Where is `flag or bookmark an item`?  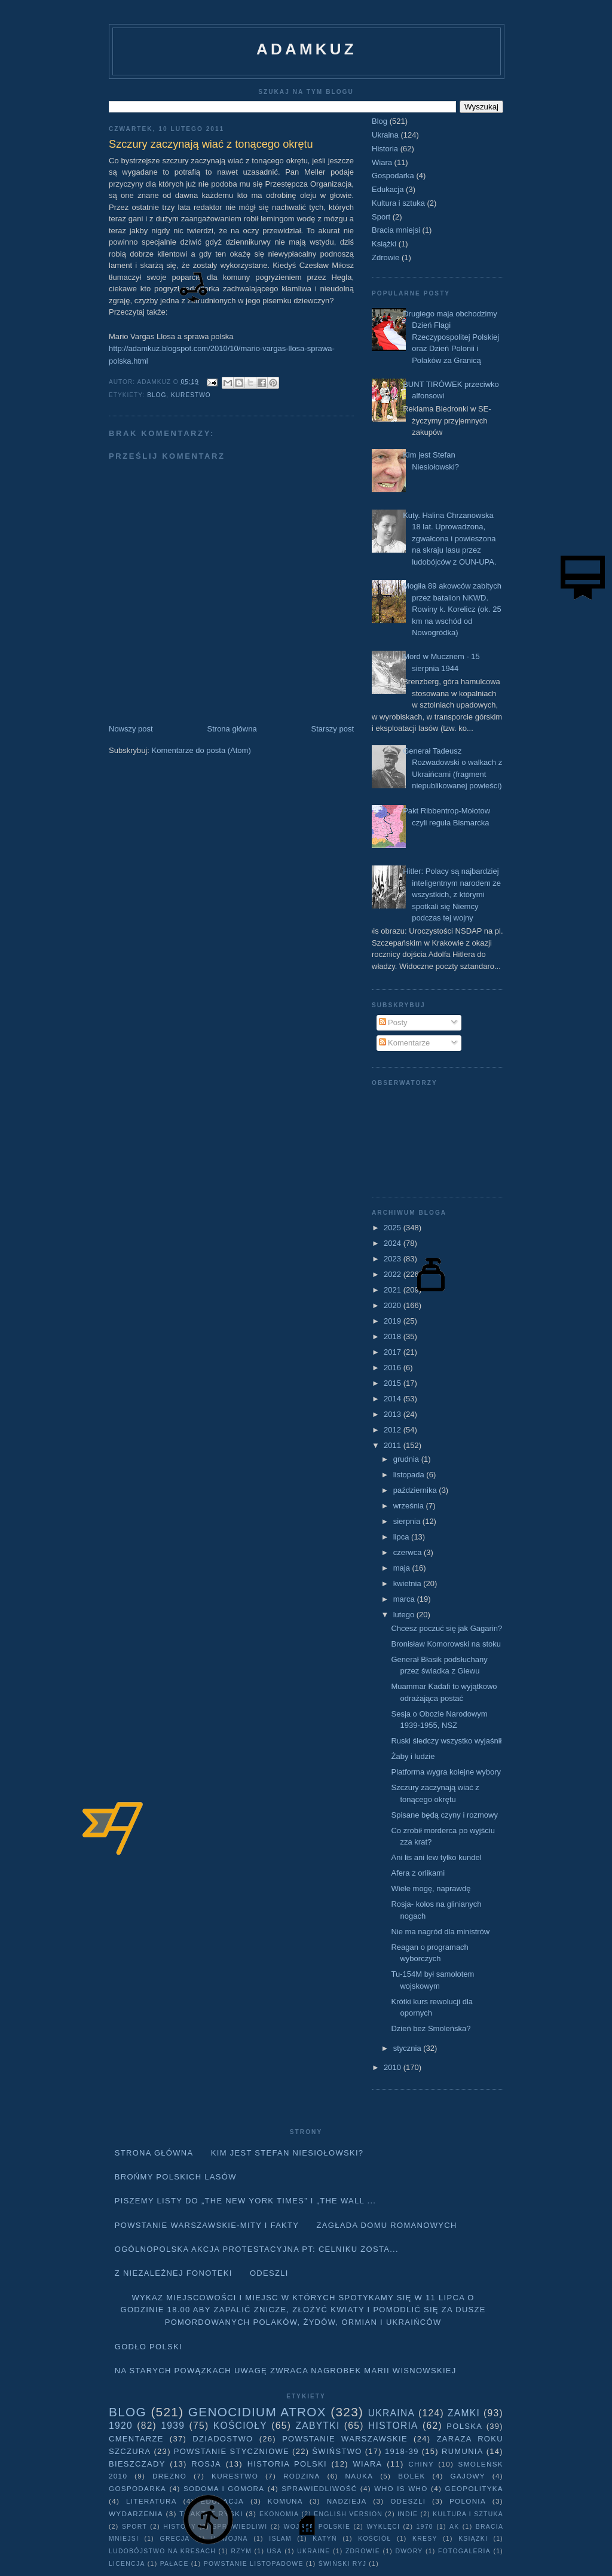
flag or bookmark an item is located at coordinates (112, 1826).